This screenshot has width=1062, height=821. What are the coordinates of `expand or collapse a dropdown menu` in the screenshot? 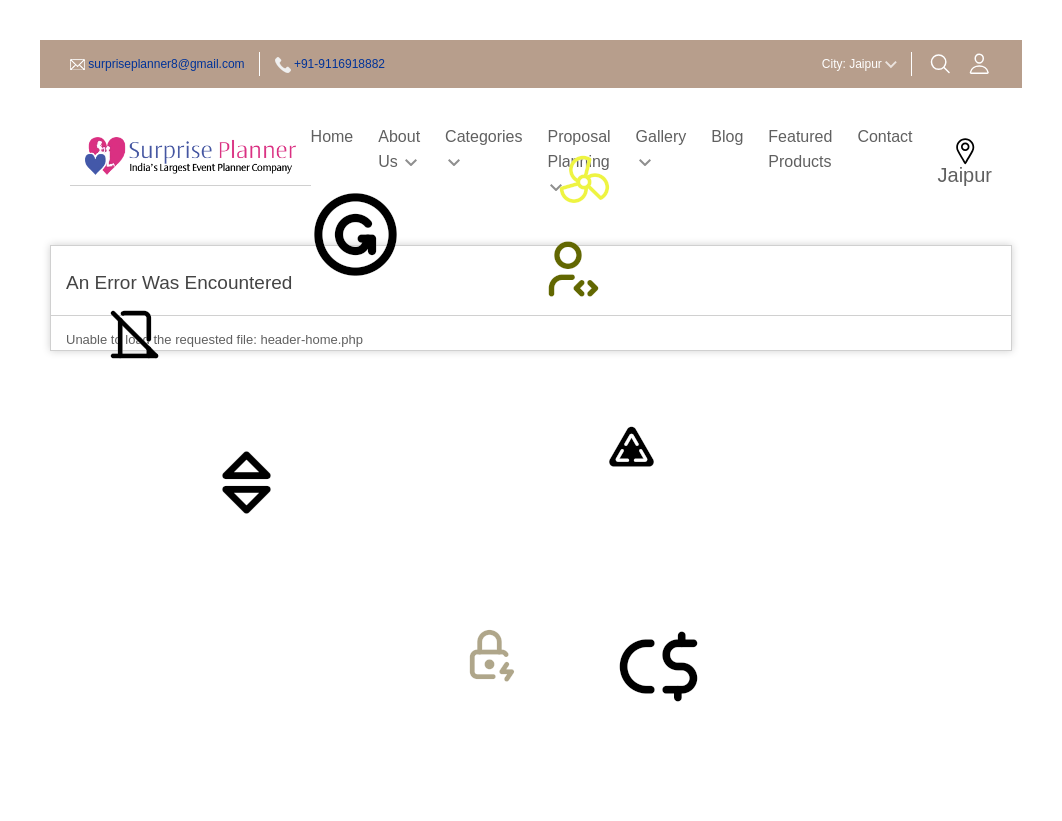 It's located at (246, 482).